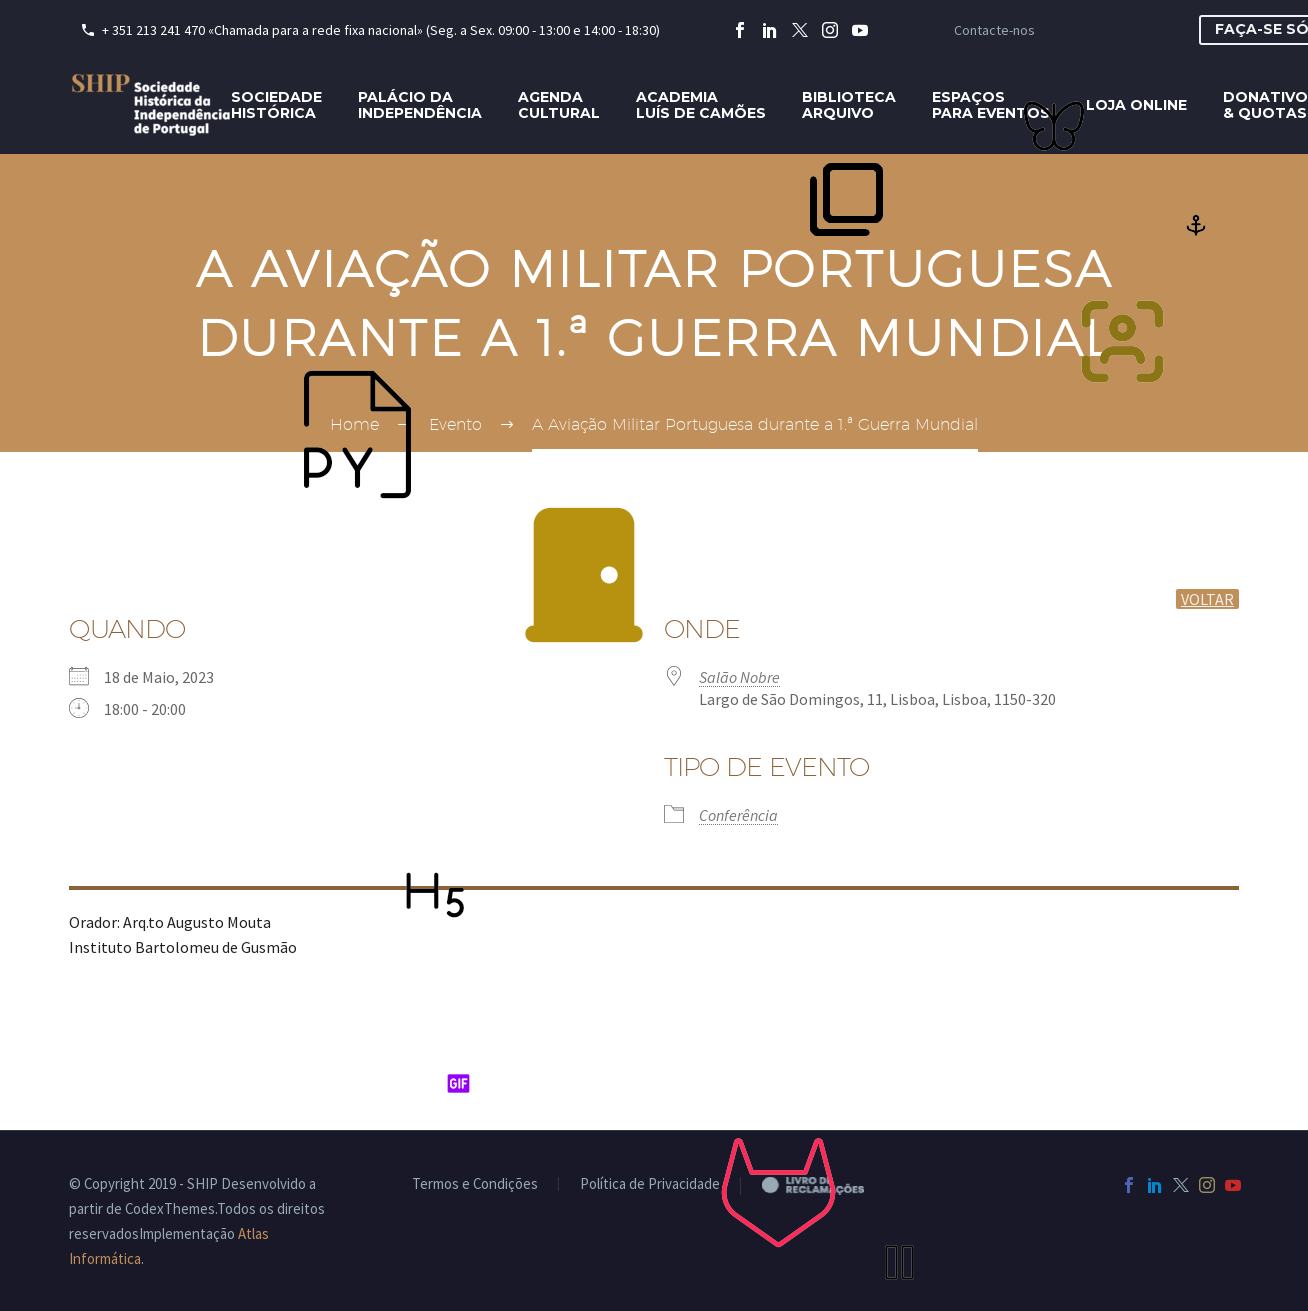 Image resolution: width=1308 pixels, height=1311 pixels. I want to click on switch to column view layout, so click(899, 1262).